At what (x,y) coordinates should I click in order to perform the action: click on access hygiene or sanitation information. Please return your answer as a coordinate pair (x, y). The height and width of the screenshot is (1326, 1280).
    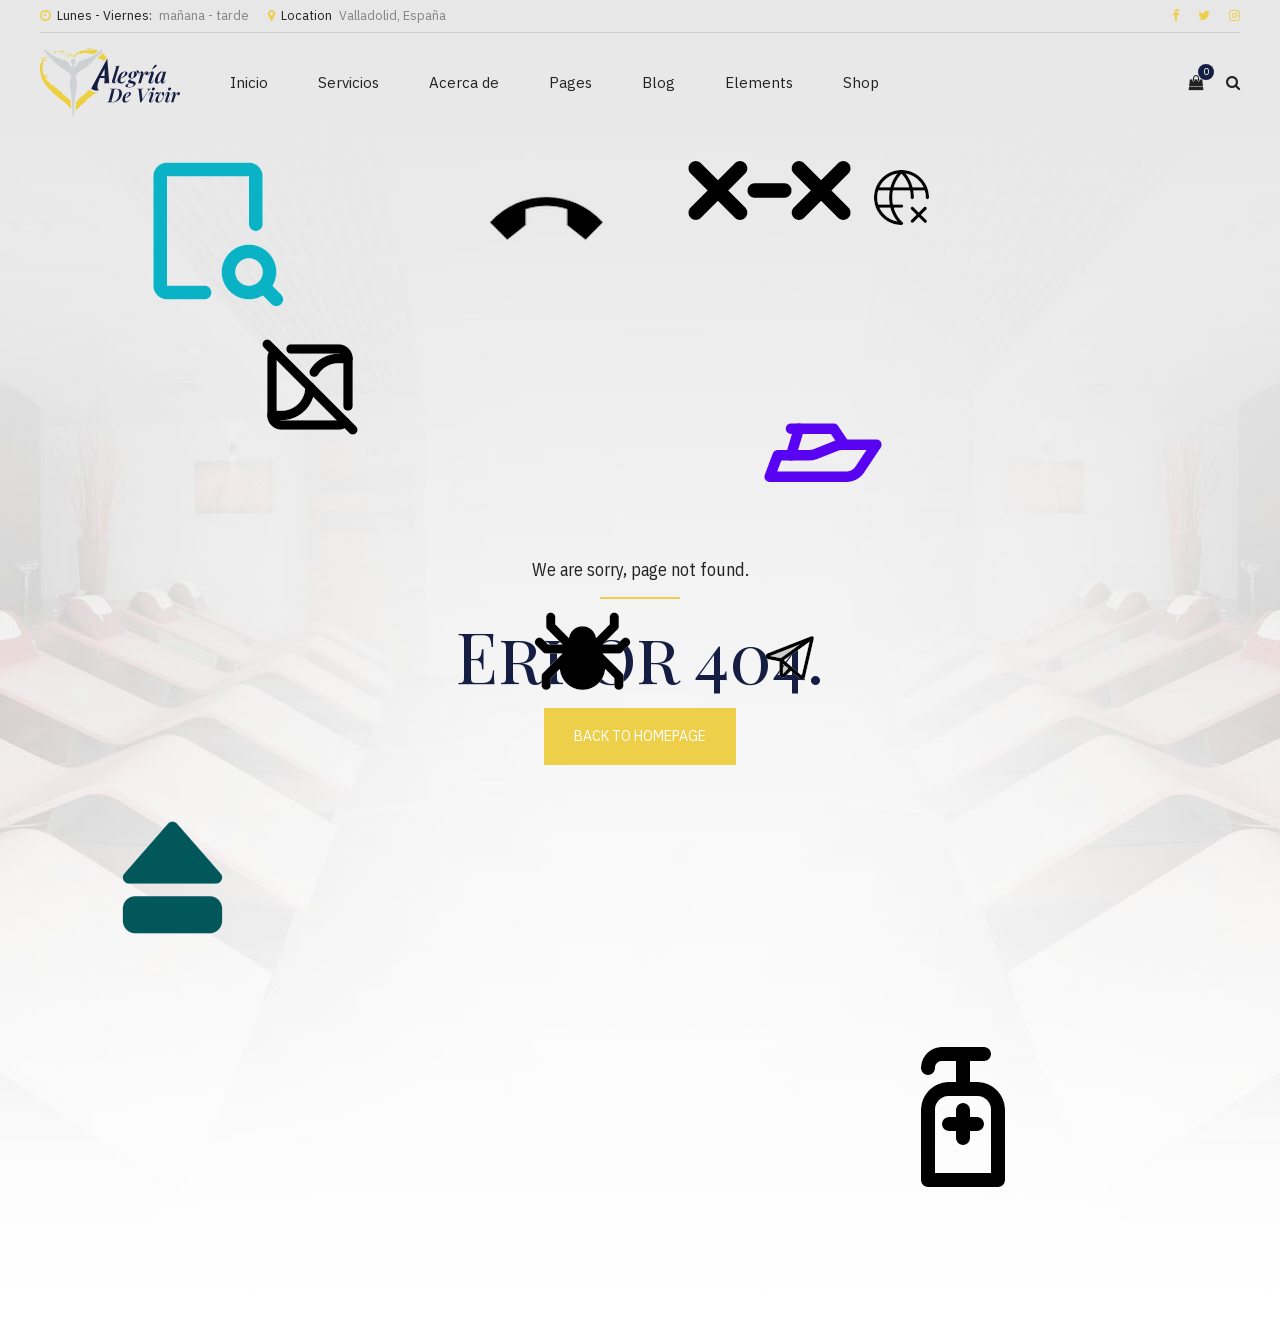
    Looking at the image, I should click on (963, 1117).